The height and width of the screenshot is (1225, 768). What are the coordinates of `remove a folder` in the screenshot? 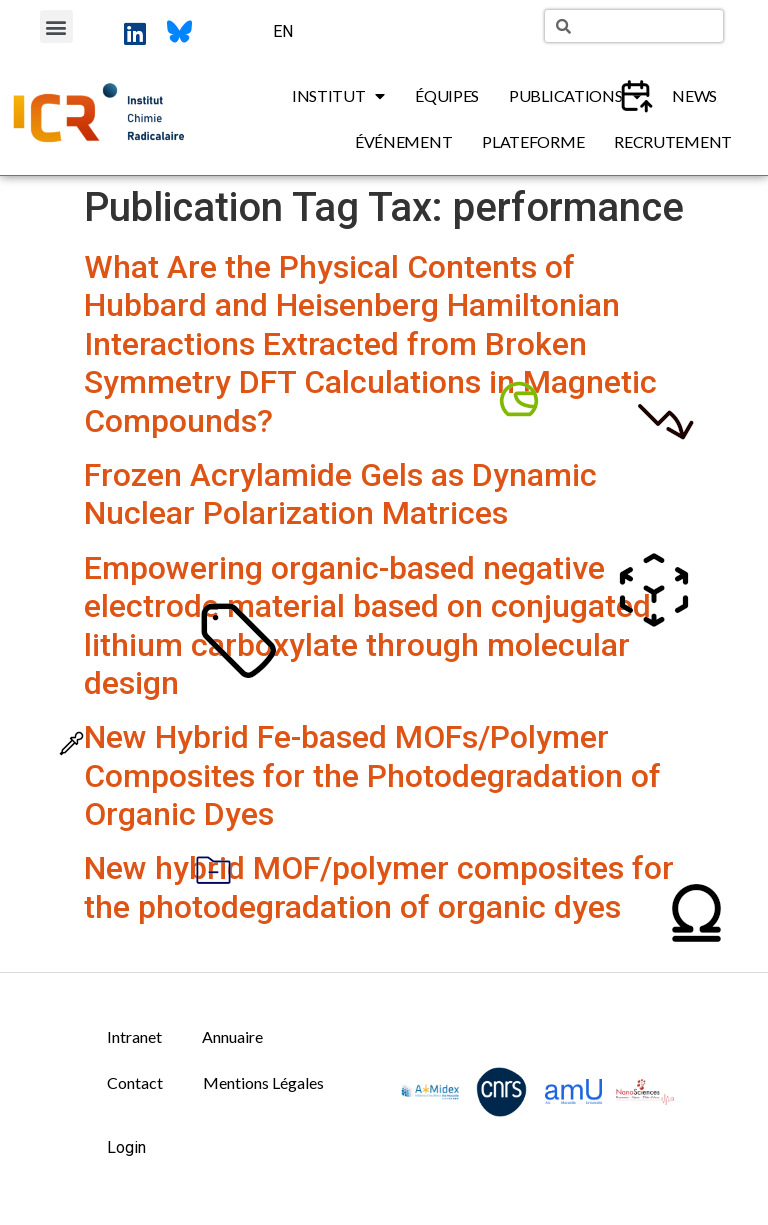 It's located at (213, 869).